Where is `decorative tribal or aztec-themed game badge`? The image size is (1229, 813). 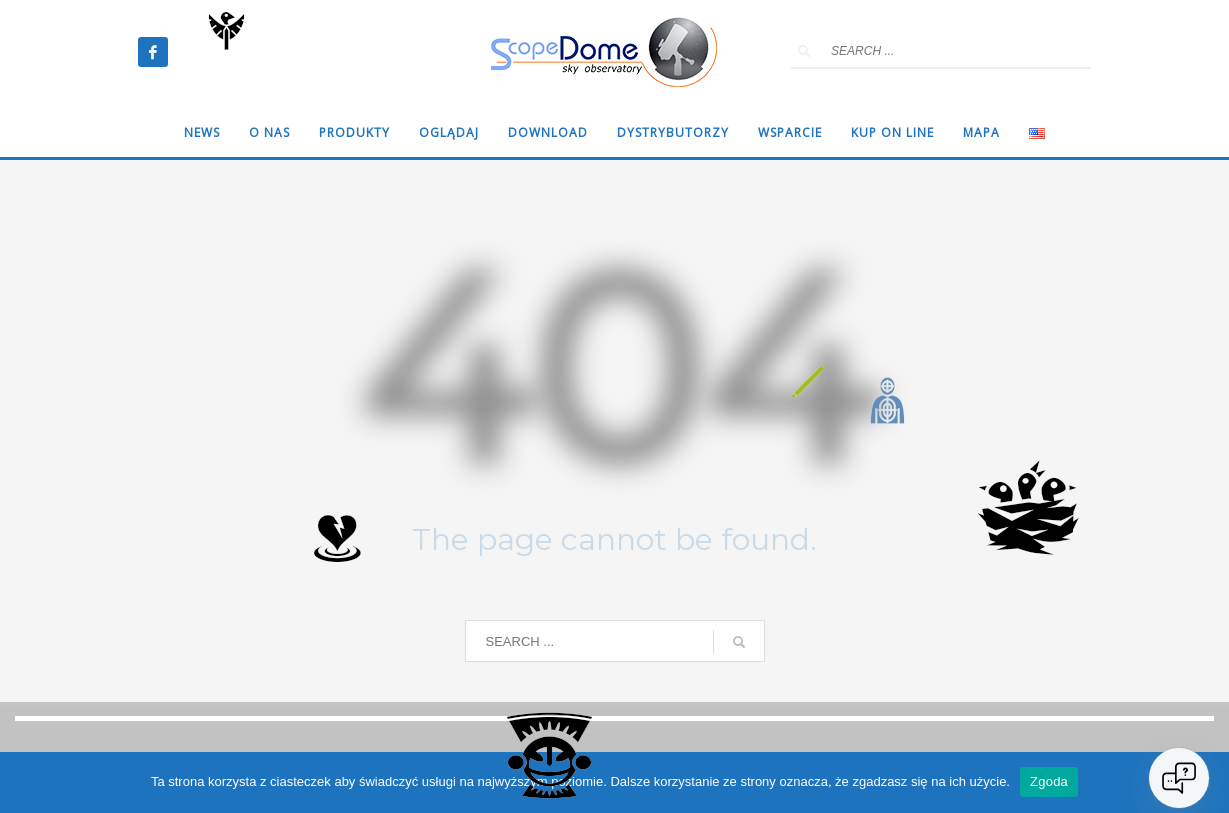 decorative tribal or aztec-themed game badge is located at coordinates (549, 755).